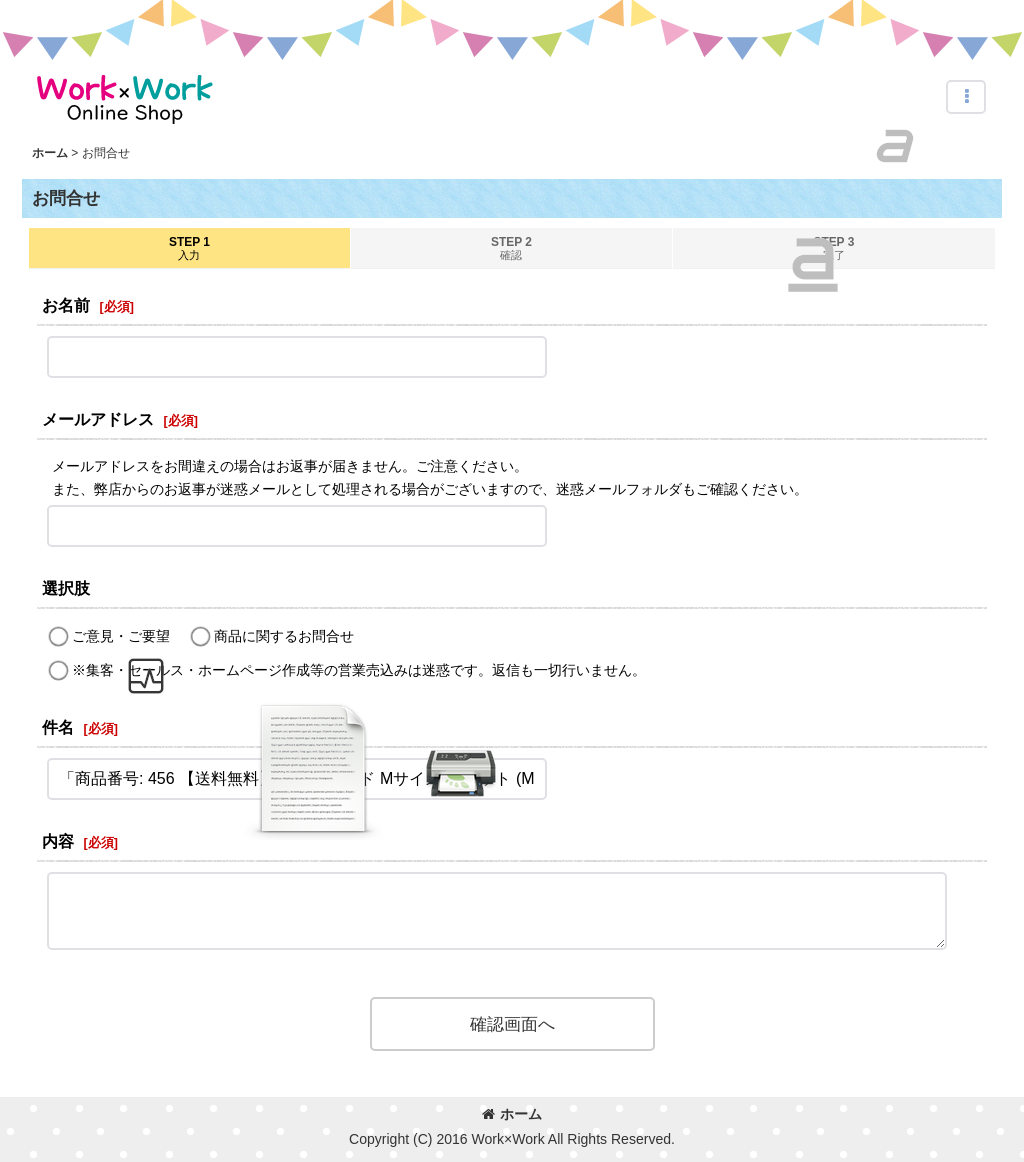  I want to click on print the current document, so click(461, 772).